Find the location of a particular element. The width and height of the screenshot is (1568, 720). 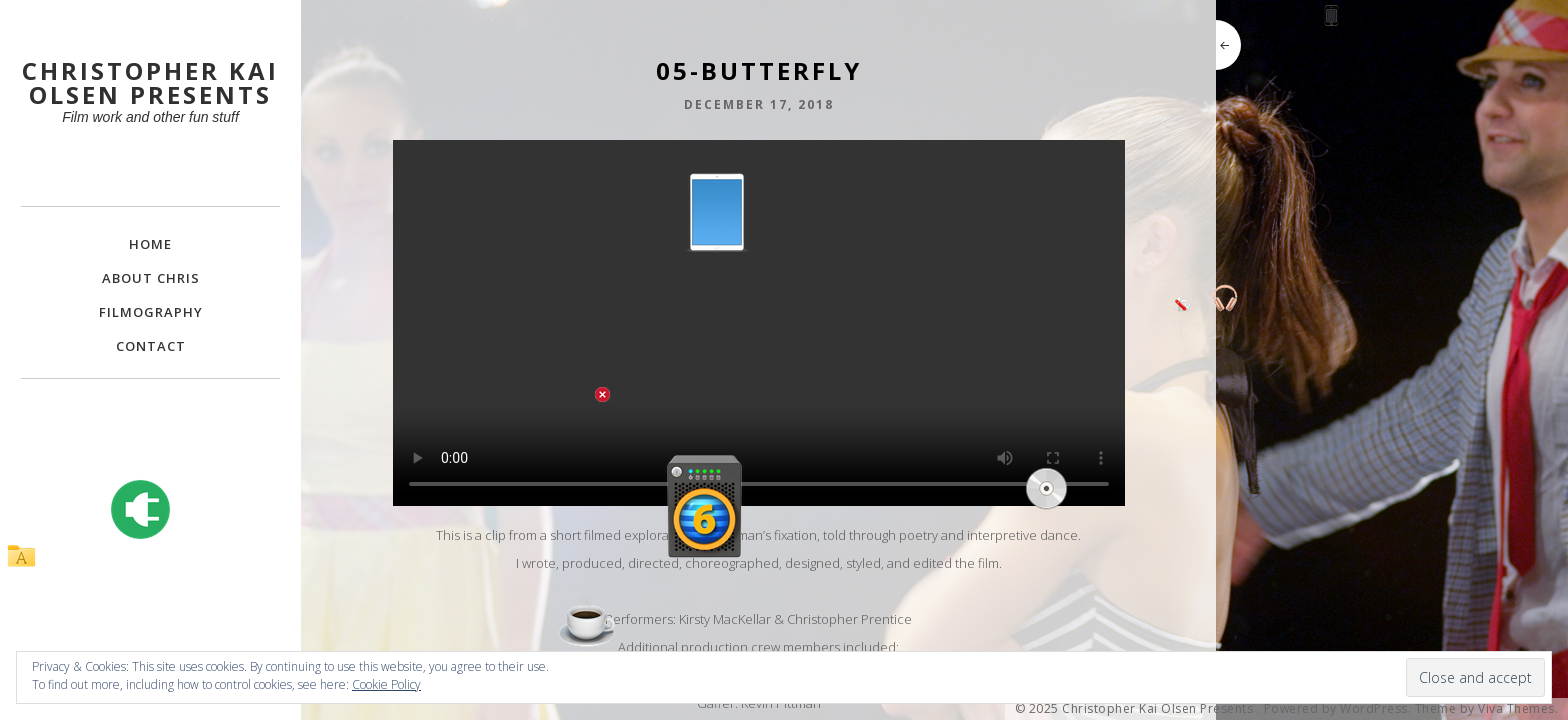

airpods max headphones in orange color variant is located at coordinates (1225, 298).